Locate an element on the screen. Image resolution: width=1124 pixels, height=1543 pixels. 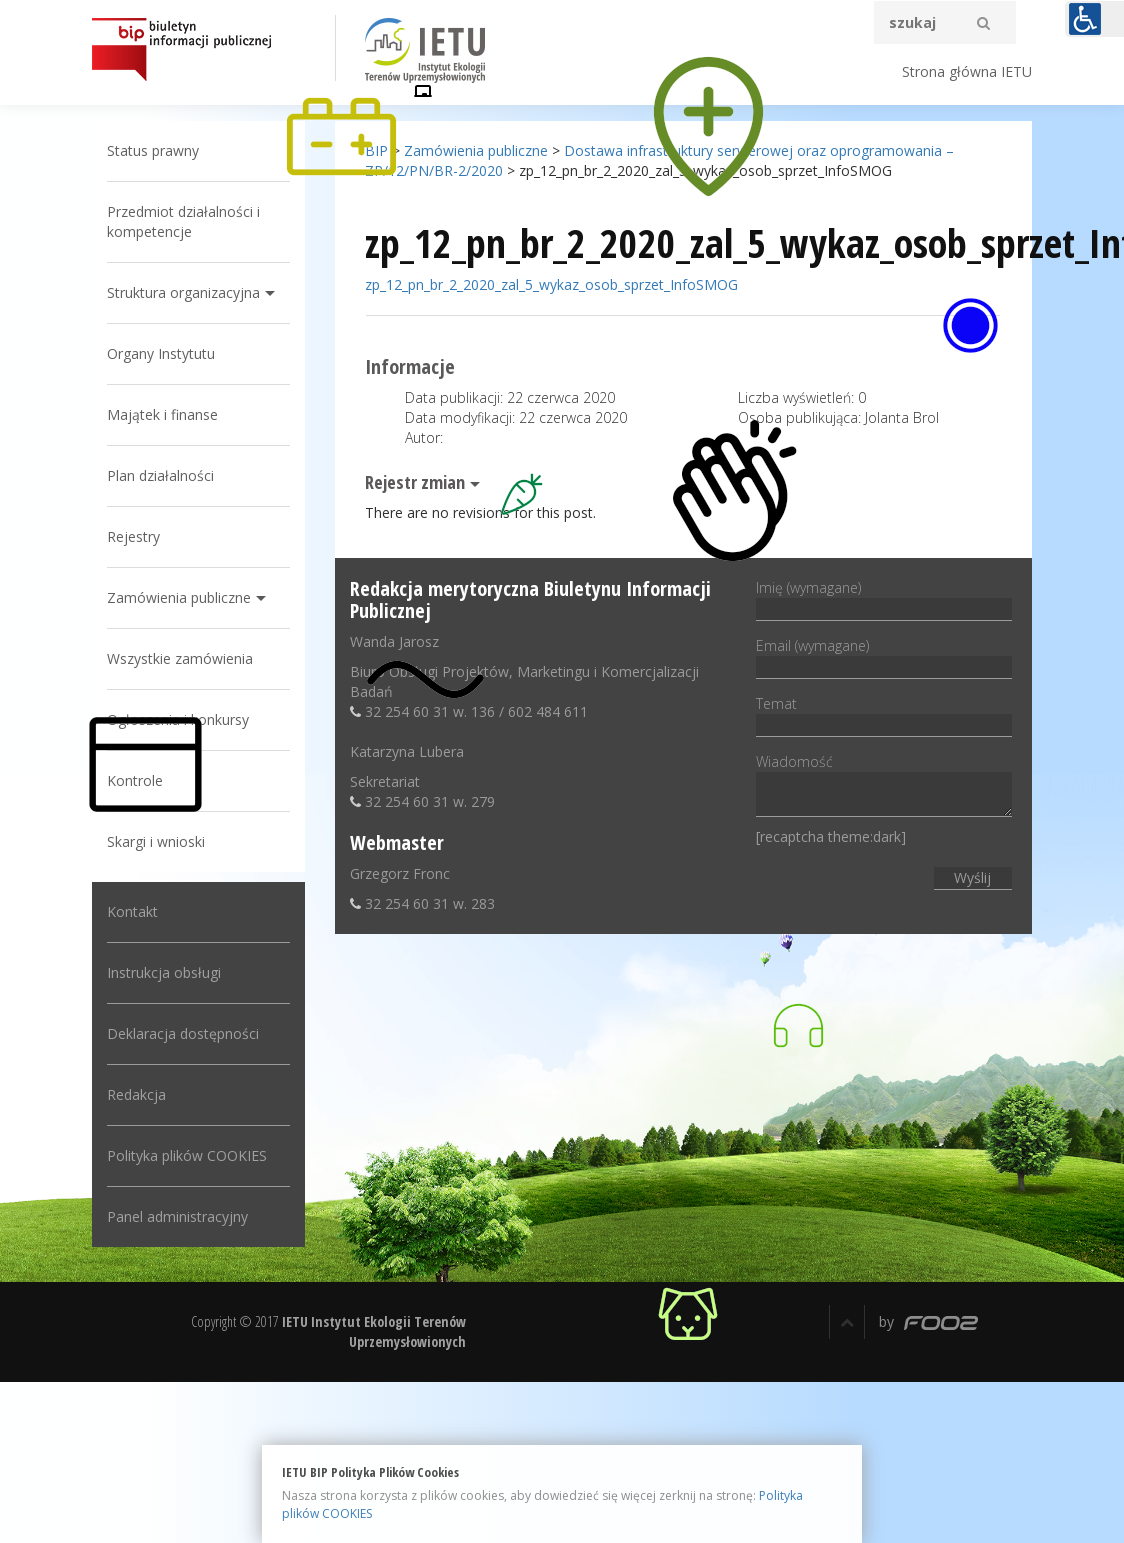
add a new location pin is located at coordinates (708, 126).